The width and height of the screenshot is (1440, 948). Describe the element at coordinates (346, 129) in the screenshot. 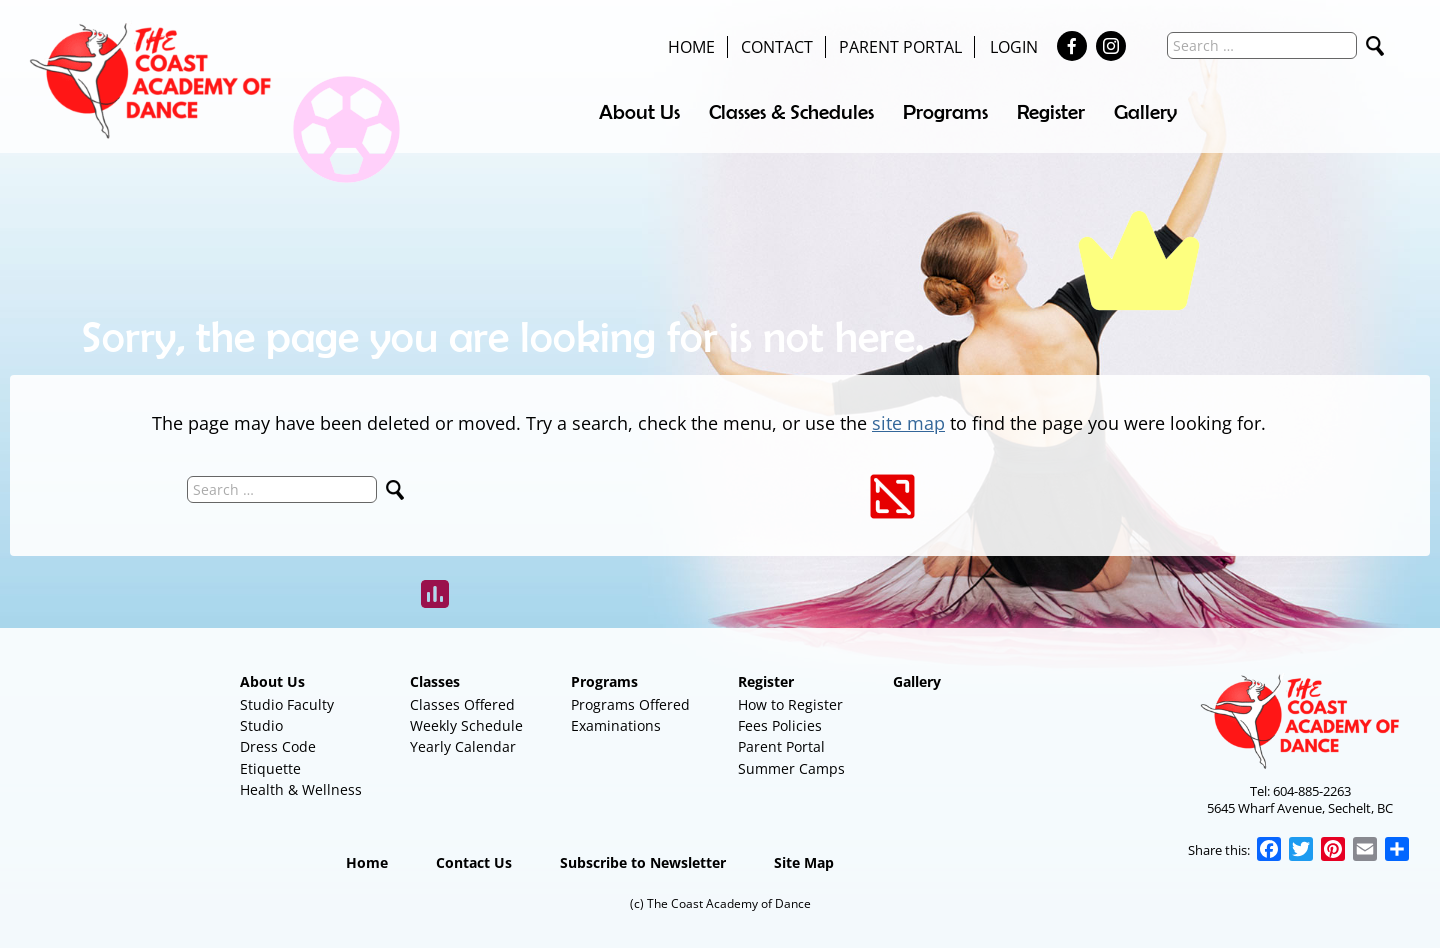

I see `access soccer or football-related content` at that location.